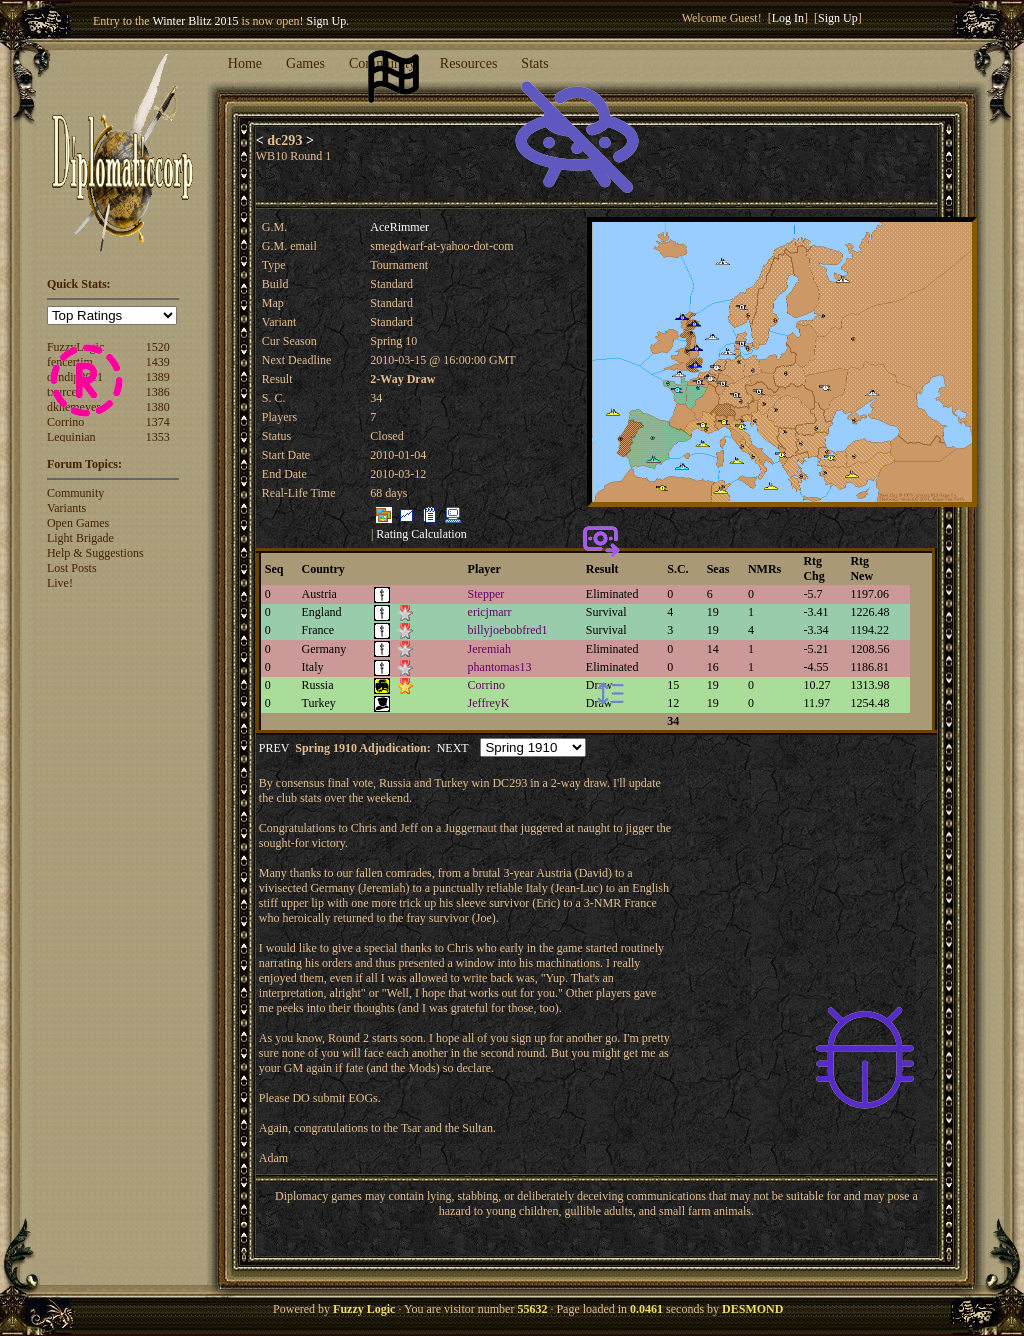 The image size is (1024, 1336). Describe the element at coordinates (577, 137) in the screenshot. I see `disable UFO or alien-themed mode` at that location.